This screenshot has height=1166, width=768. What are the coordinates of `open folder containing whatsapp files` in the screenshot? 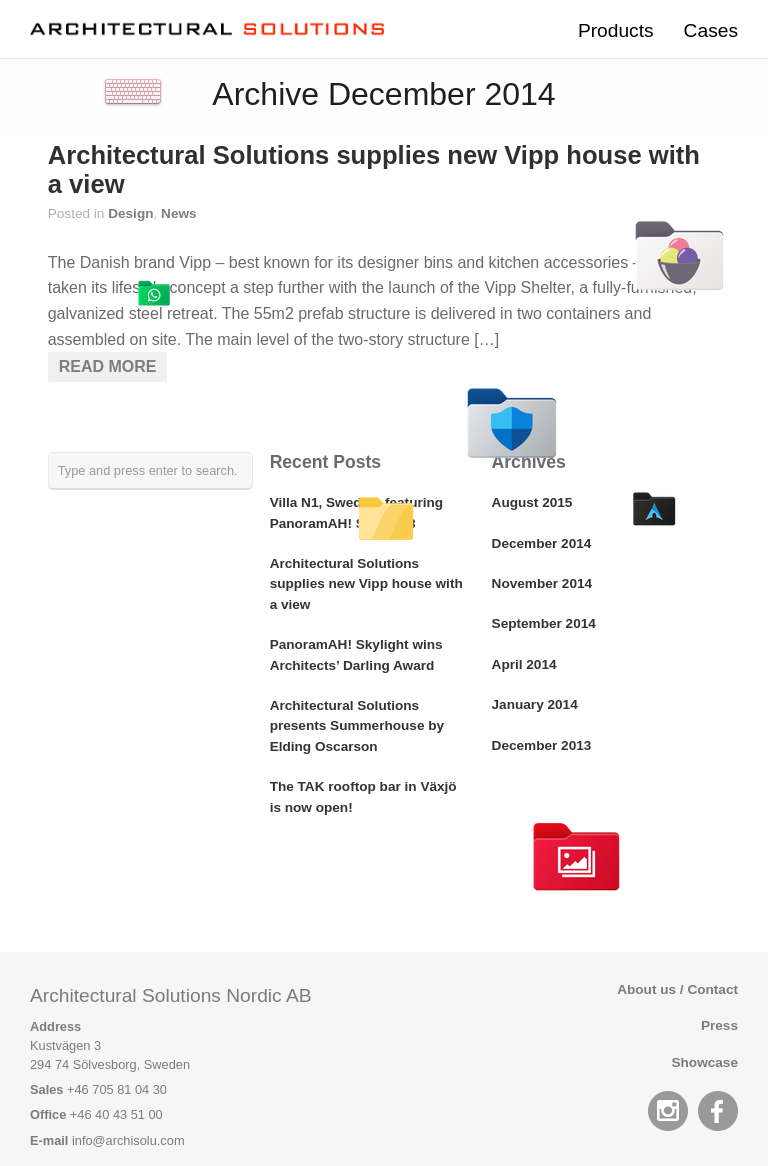 It's located at (154, 294).